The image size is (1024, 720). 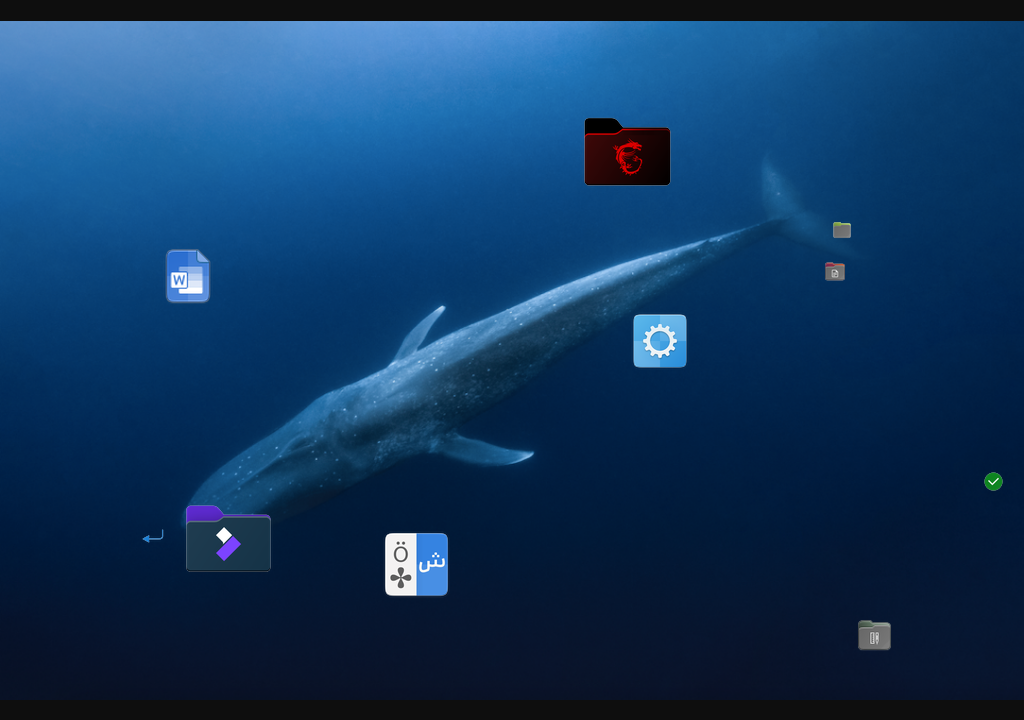 What do you see at coordinates (660, 341) in the screenshot?
I see `windows installer package file` at bounding box center [660, 341].